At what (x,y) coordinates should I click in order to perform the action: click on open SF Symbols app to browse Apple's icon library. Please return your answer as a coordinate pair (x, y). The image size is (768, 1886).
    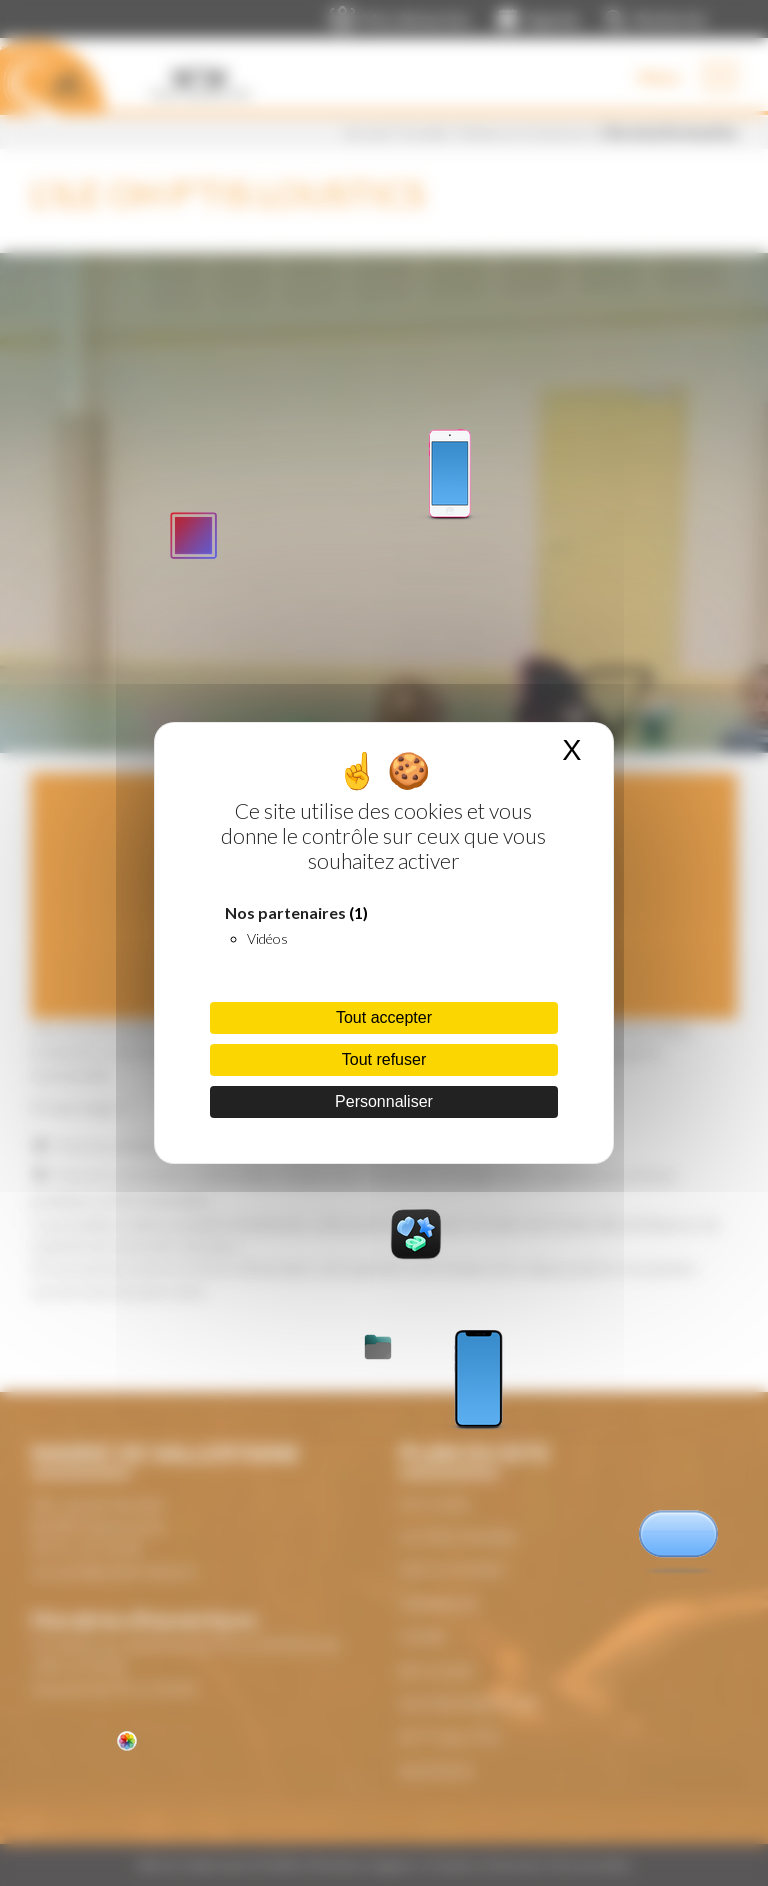
    Looking at the image, I should click on (416, 1234).